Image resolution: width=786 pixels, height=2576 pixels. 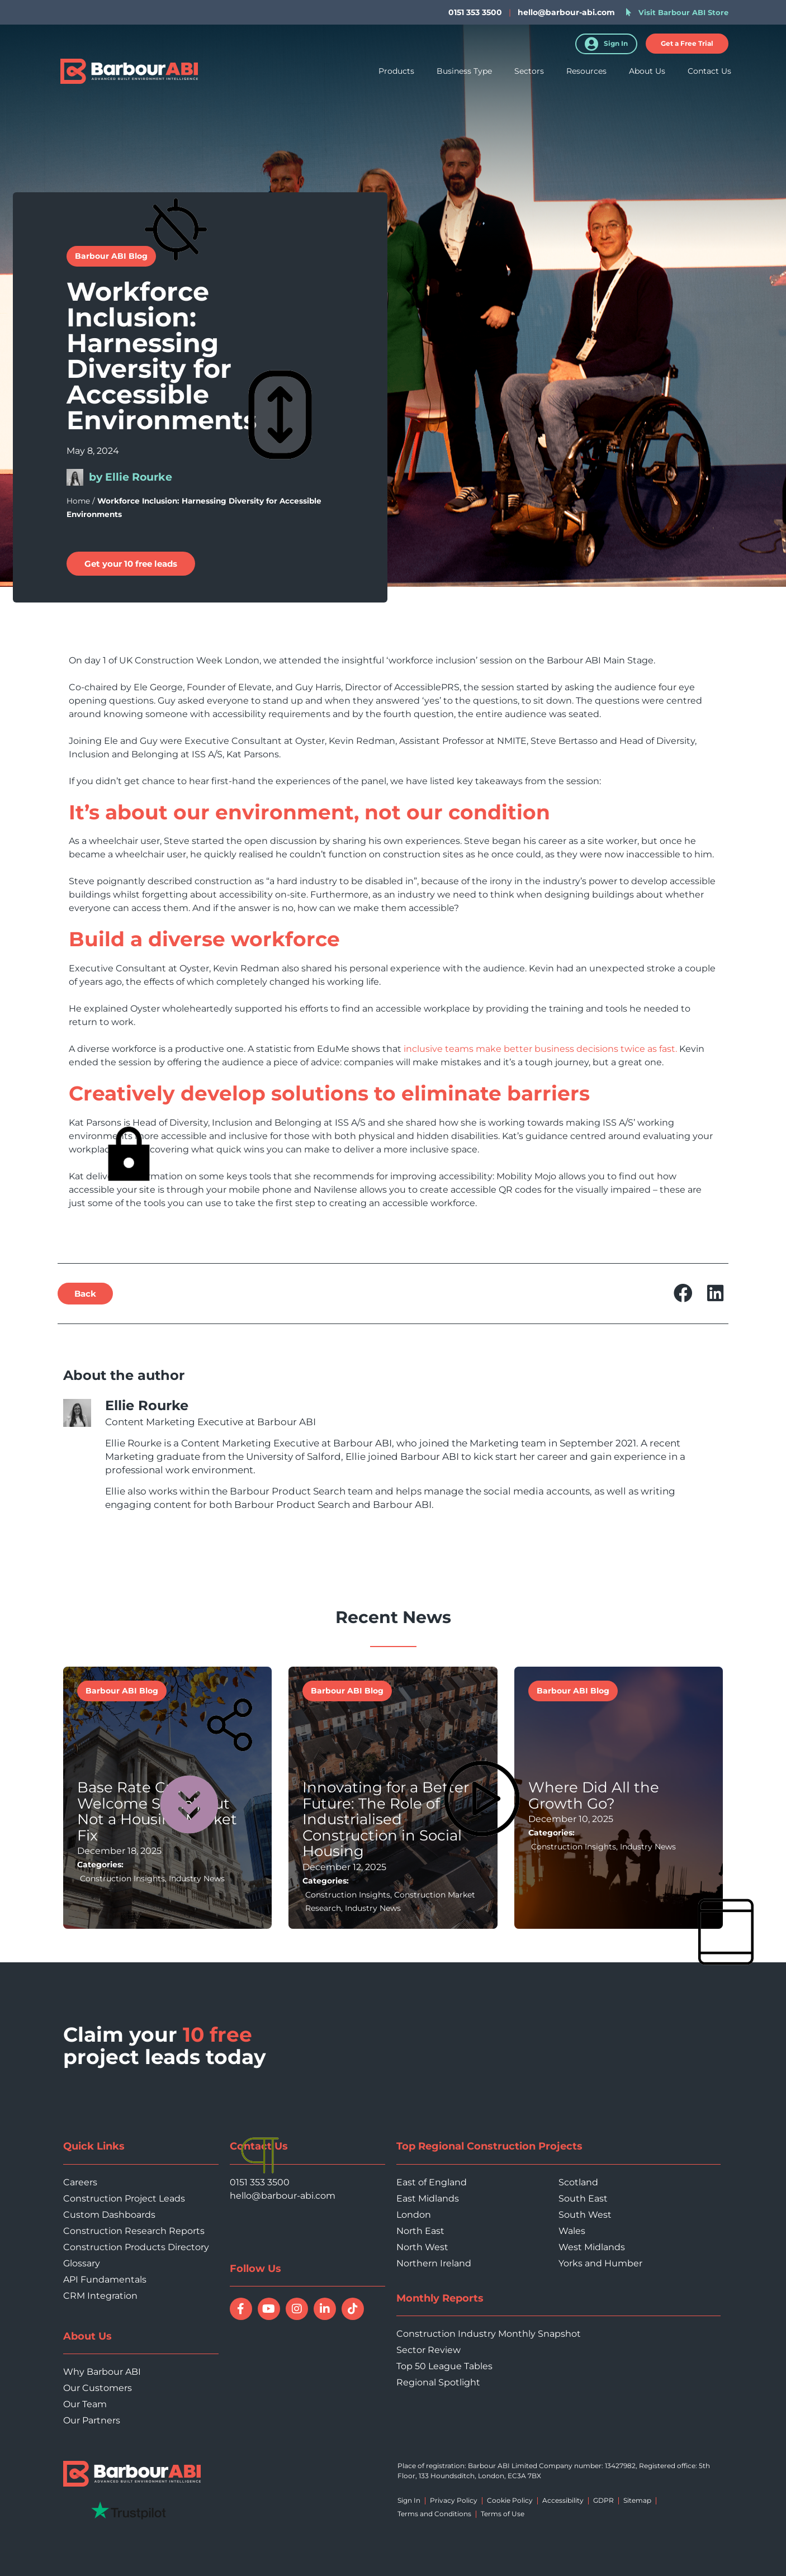 I want to click on toggle paragraph formatting options, so click(x=261, y=2155).